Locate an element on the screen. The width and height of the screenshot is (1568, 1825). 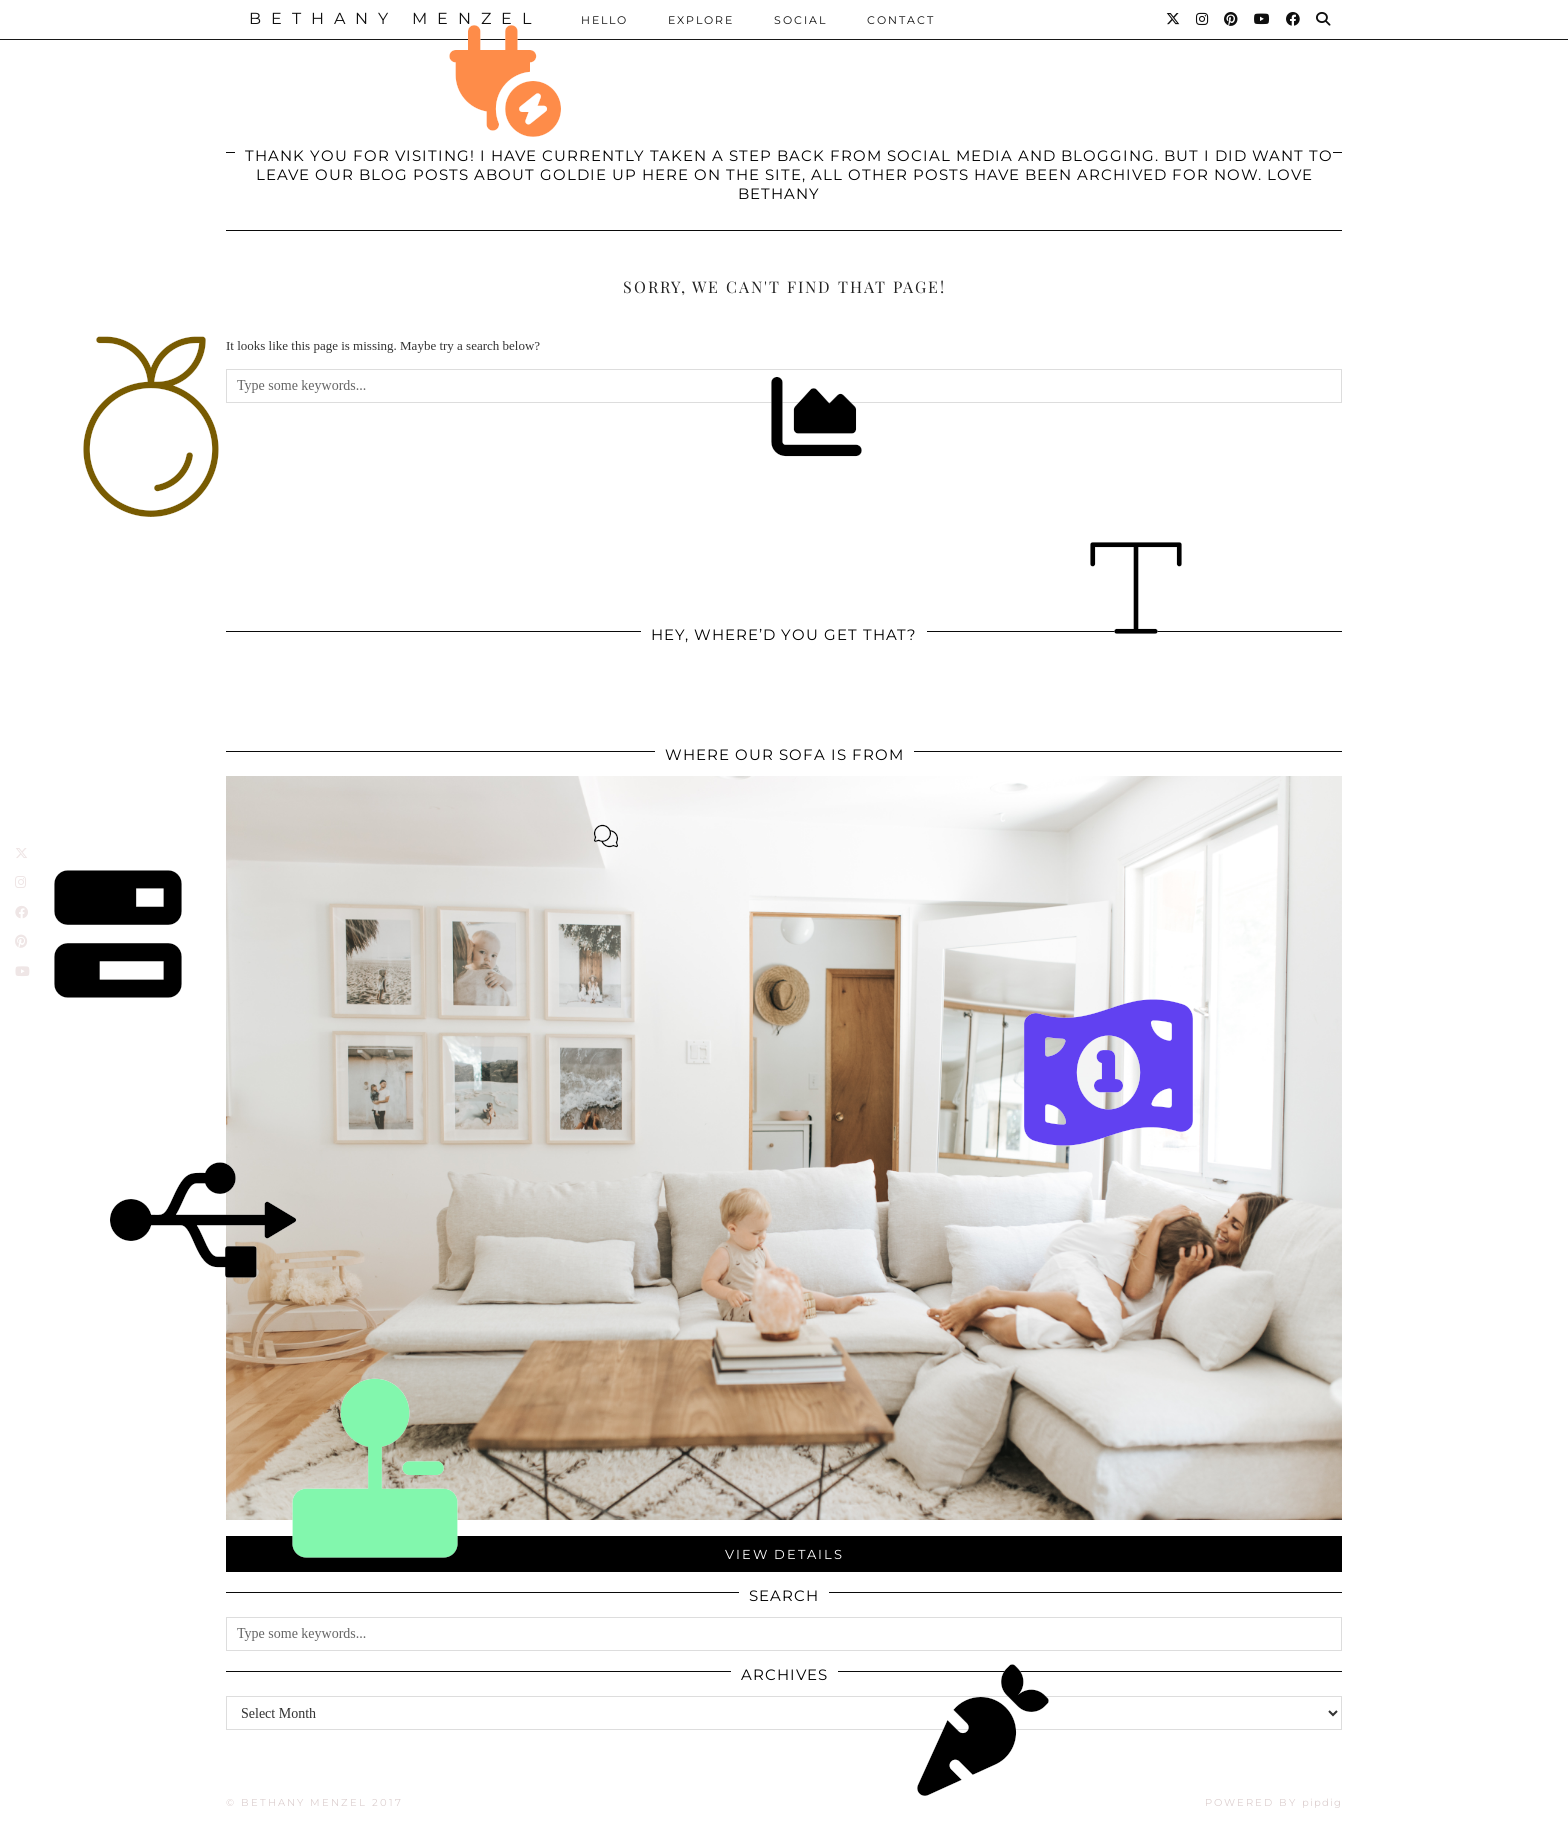
indicates USB connection available is located at coordinates (204, 1220).